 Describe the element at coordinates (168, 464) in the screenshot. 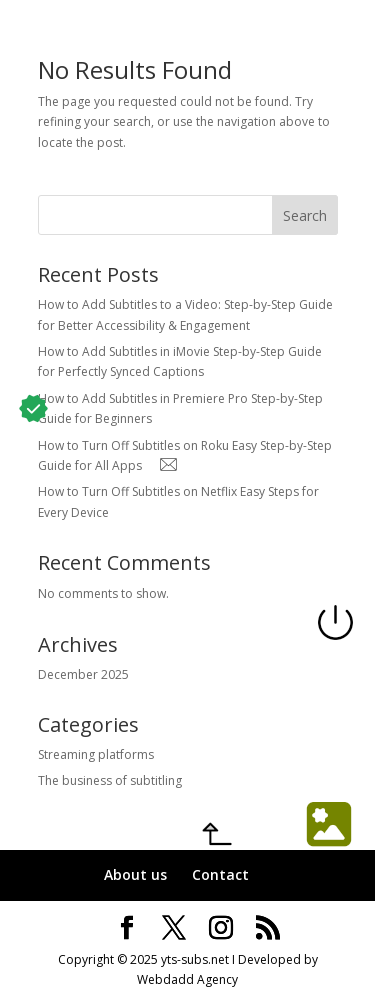

I see `open your inbox` at that location.